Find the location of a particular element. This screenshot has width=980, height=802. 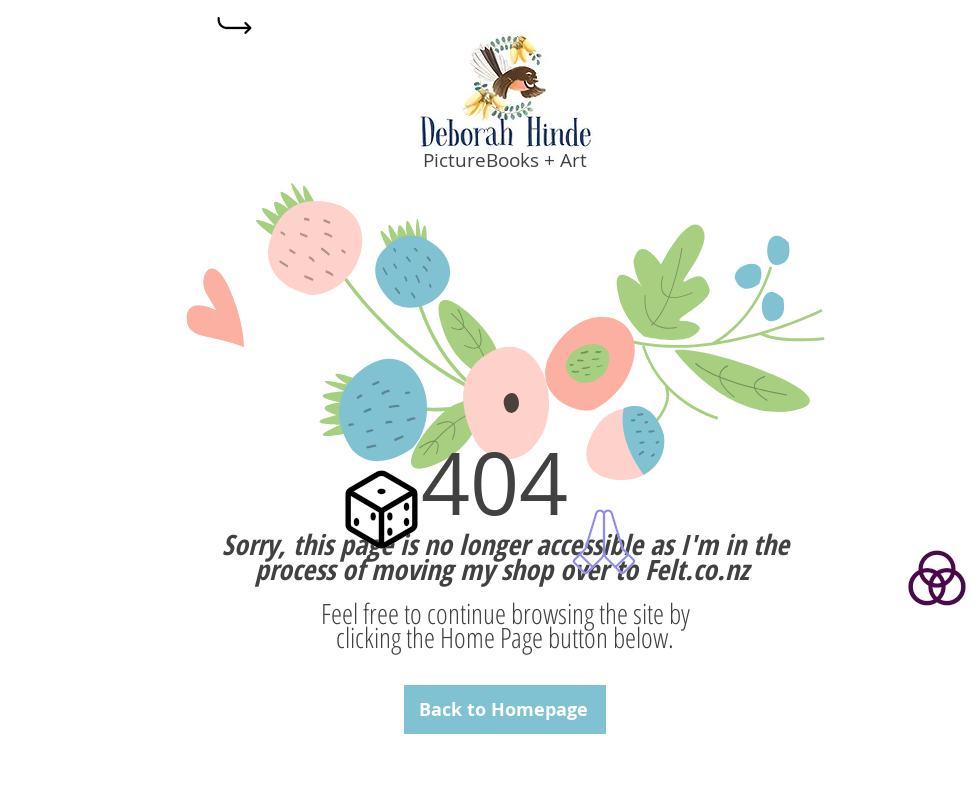

forward or redirect a message is located at coordinates (234, 25).